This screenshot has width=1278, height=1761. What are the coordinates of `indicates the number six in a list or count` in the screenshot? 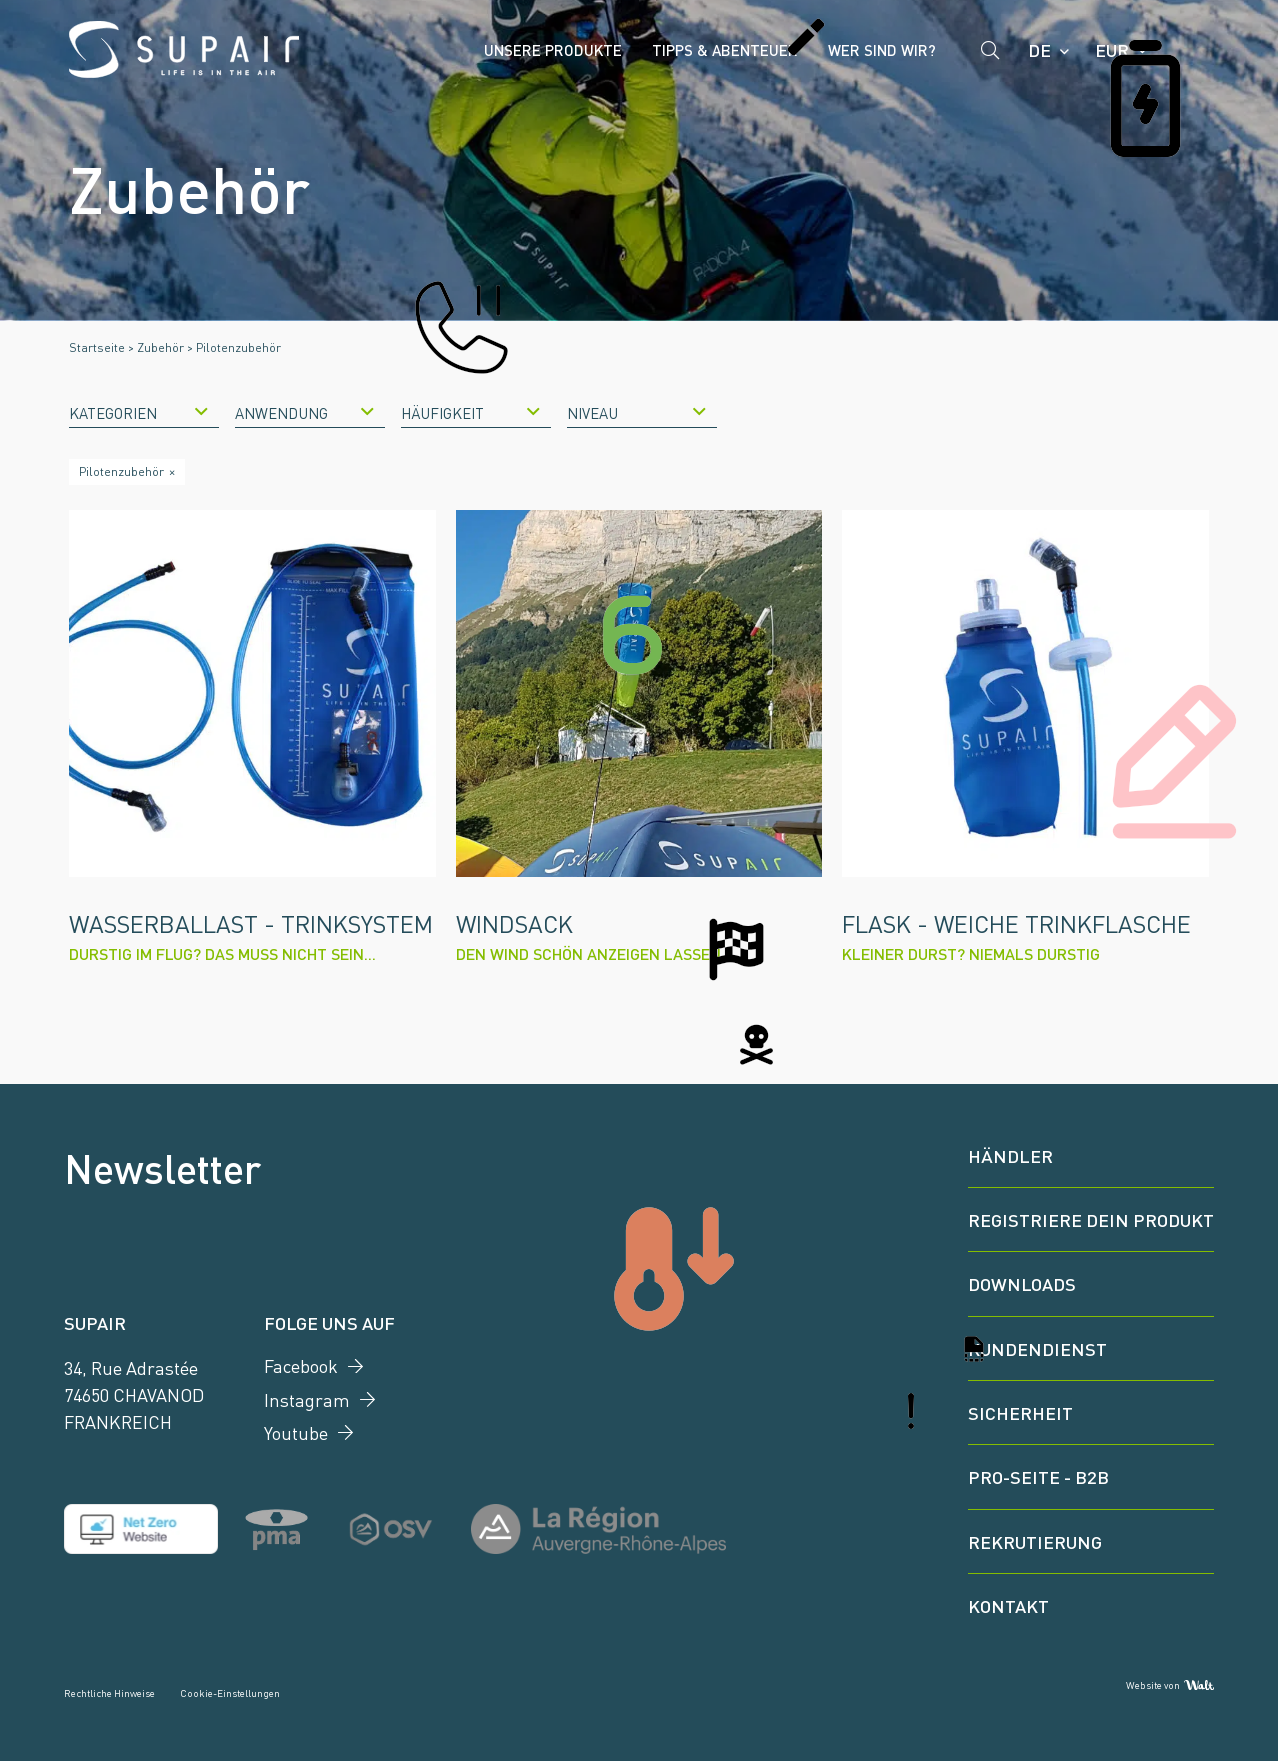 It's located at (634, 635).